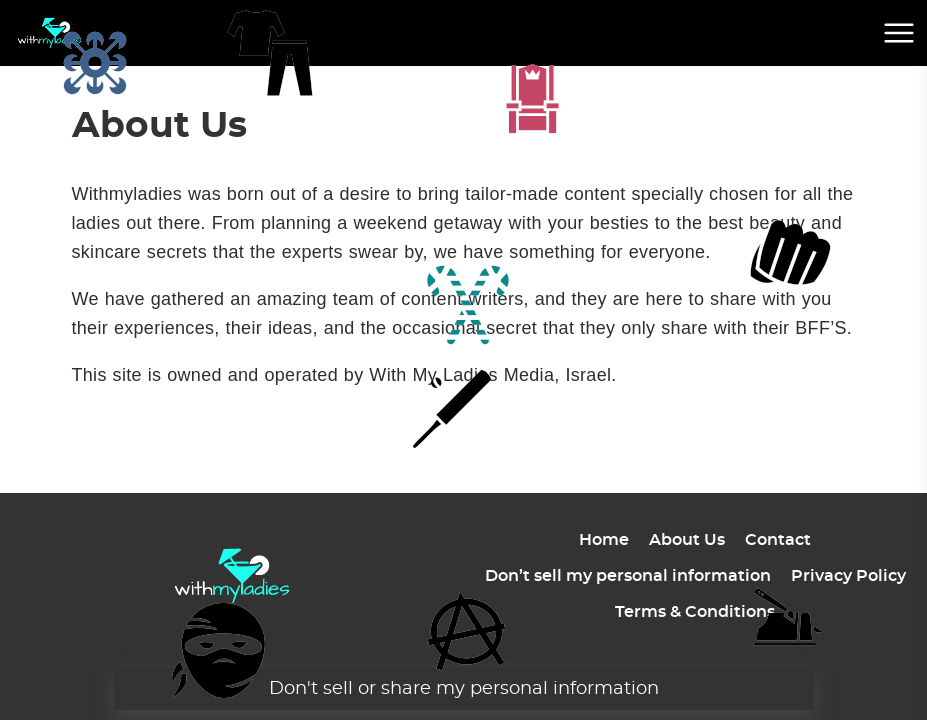 The image size is (927, 720). I want to click on butter ingredient in a cooking or recipe game, so click(788, 617).